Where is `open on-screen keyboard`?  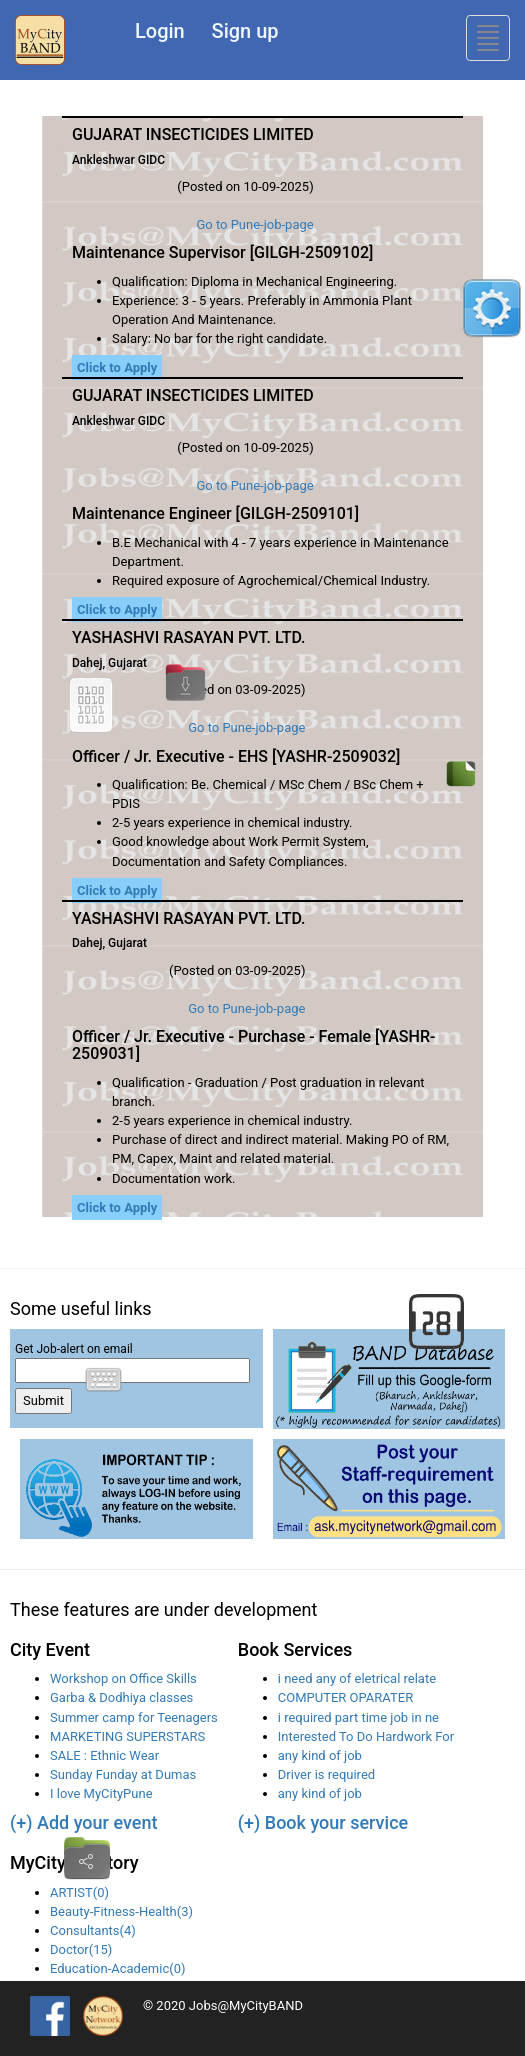
open on-screen keyboard is located at coordinates (103, 1379).